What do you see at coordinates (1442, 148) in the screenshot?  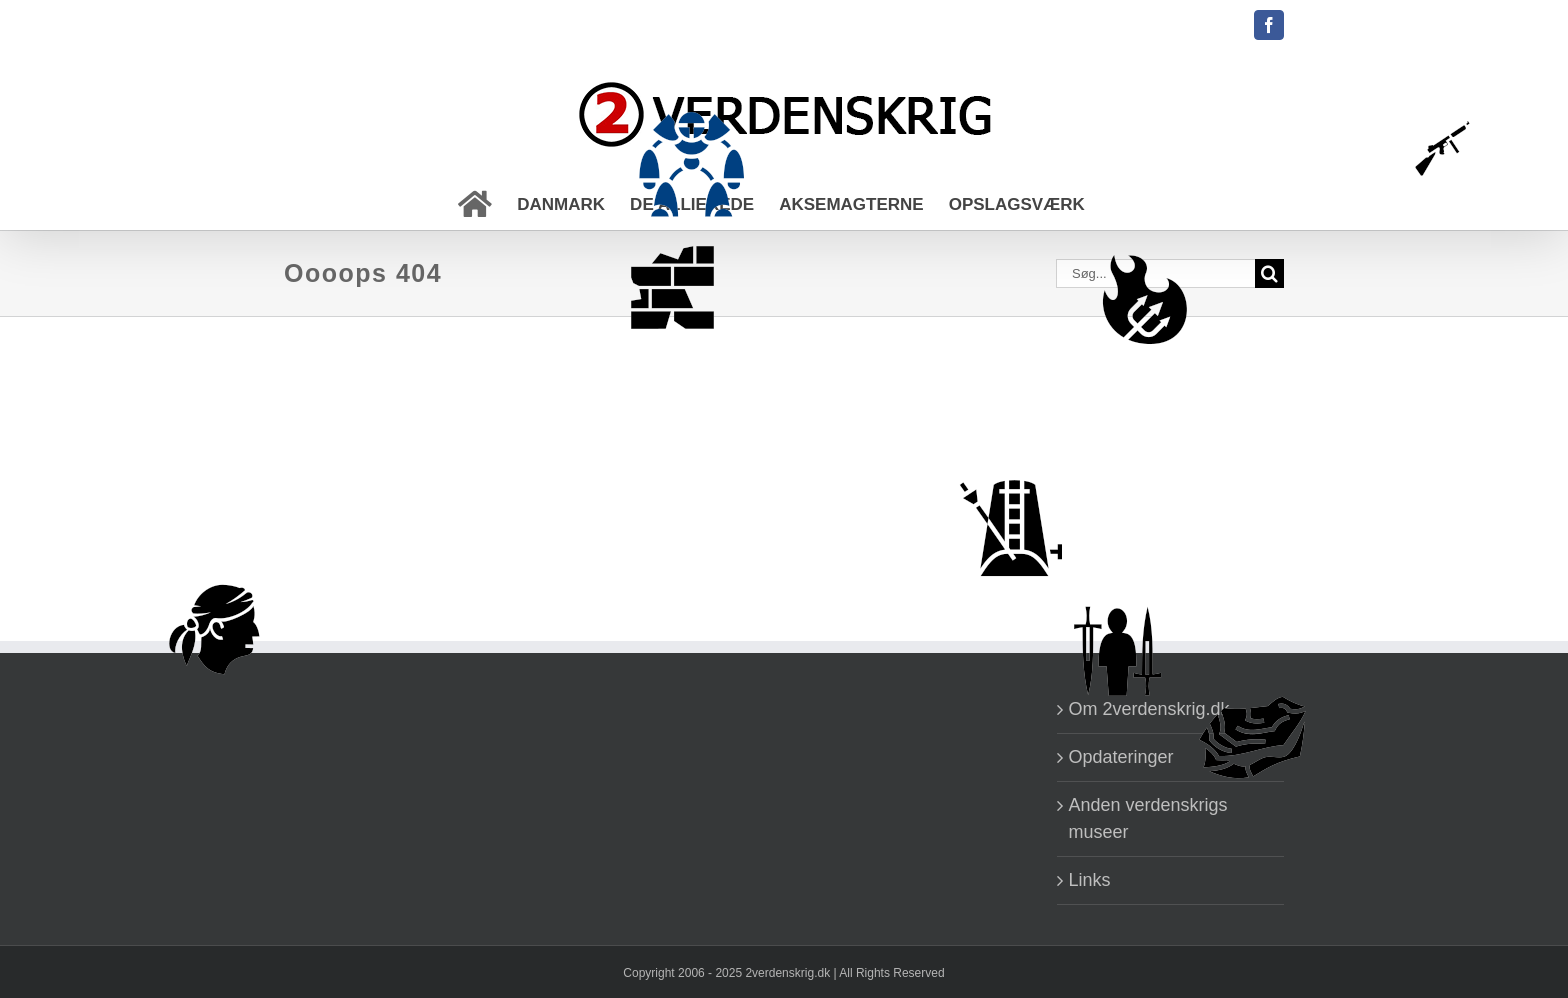 I see `select thompson submachine gun weapon` at bounding box center [1442, 148].